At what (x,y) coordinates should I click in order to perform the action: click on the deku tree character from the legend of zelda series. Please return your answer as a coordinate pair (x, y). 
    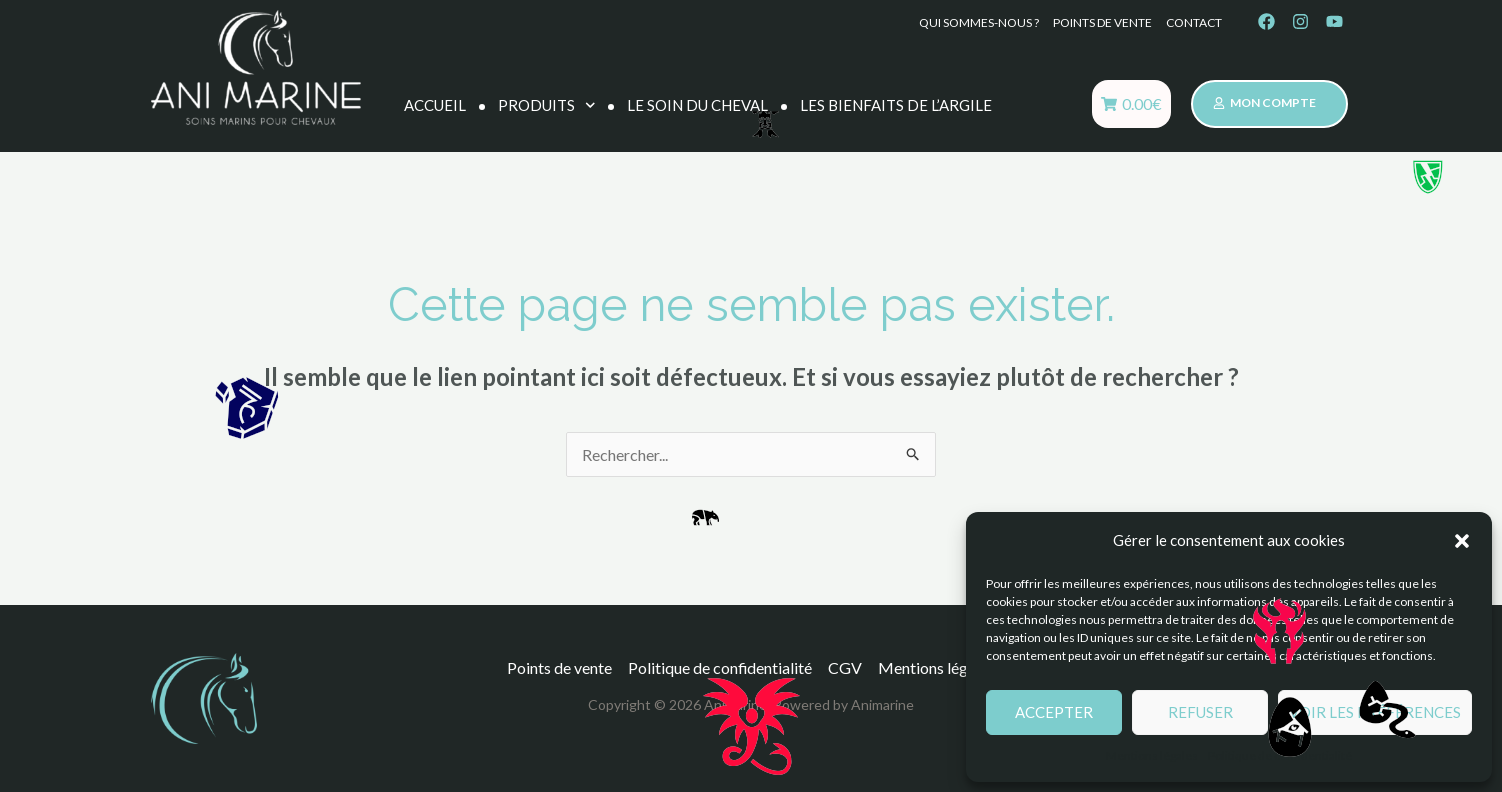
    Looking at the image, I should click on (765, 124).